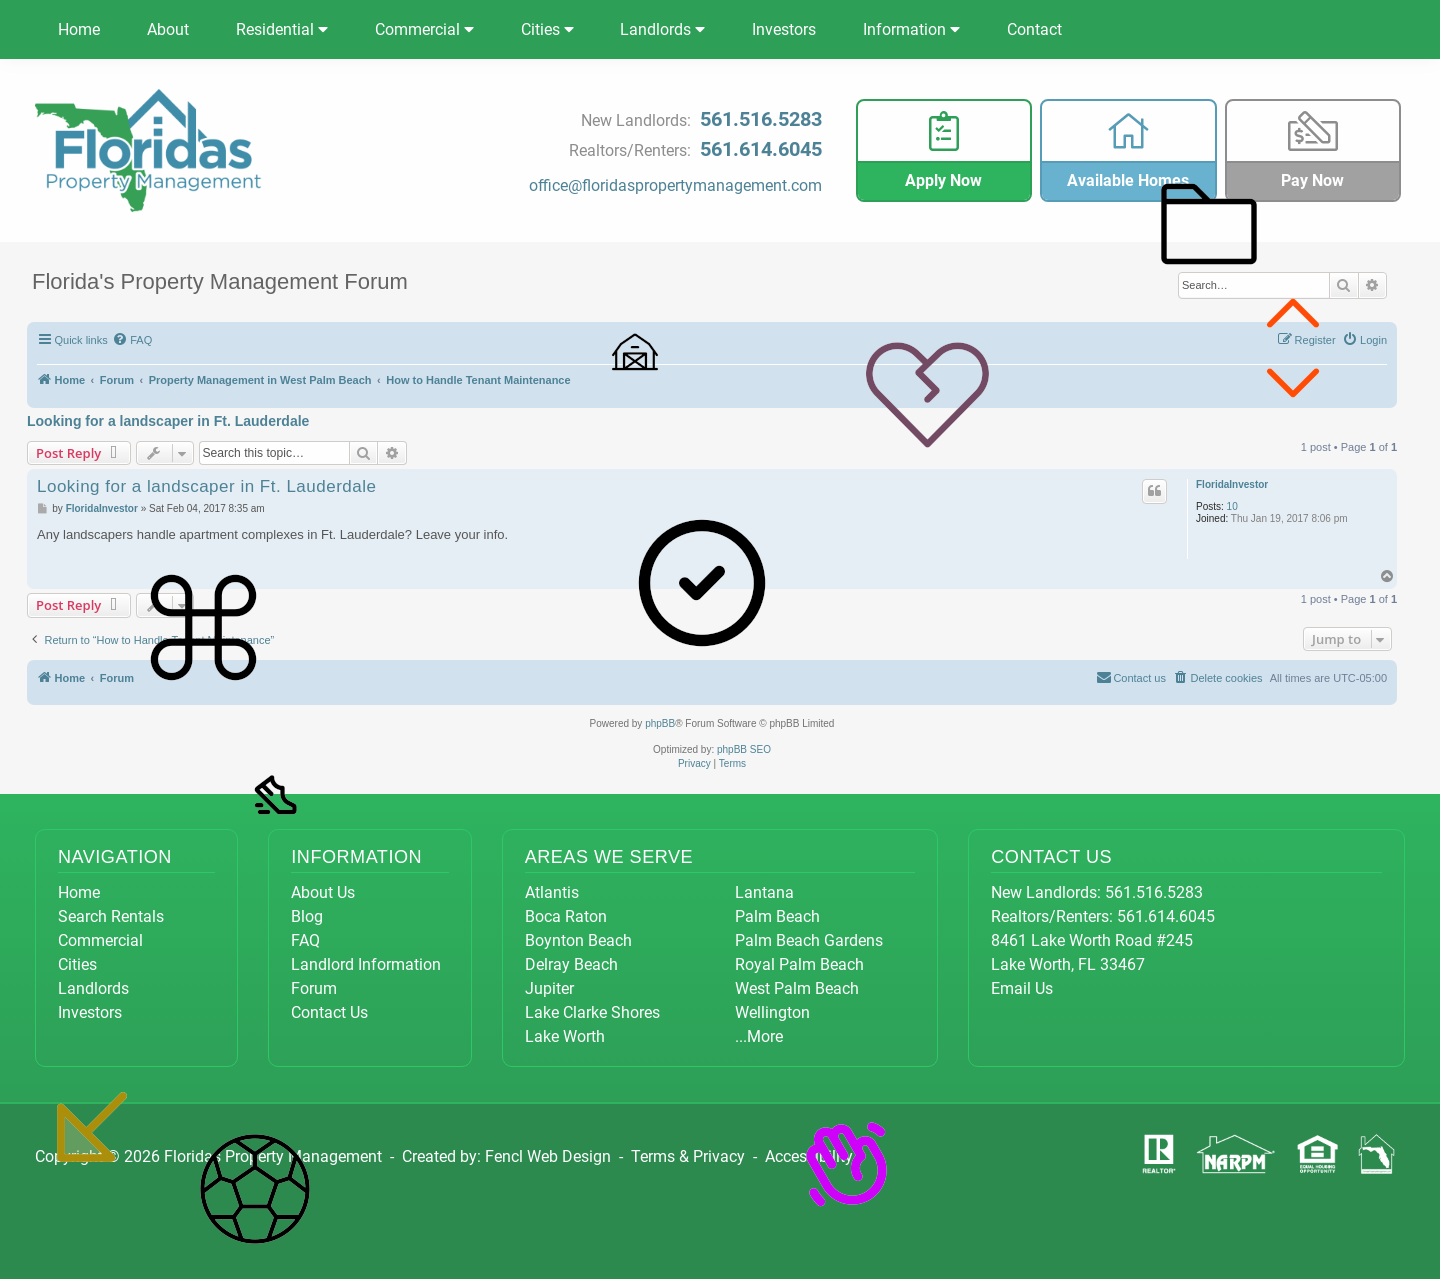 The image size is (1440, 1279). What do you see at coordinates (1293, 348) in the screenshot?
I see `expand or collapse a dropdown menu` at bounding box center [1293, 348].